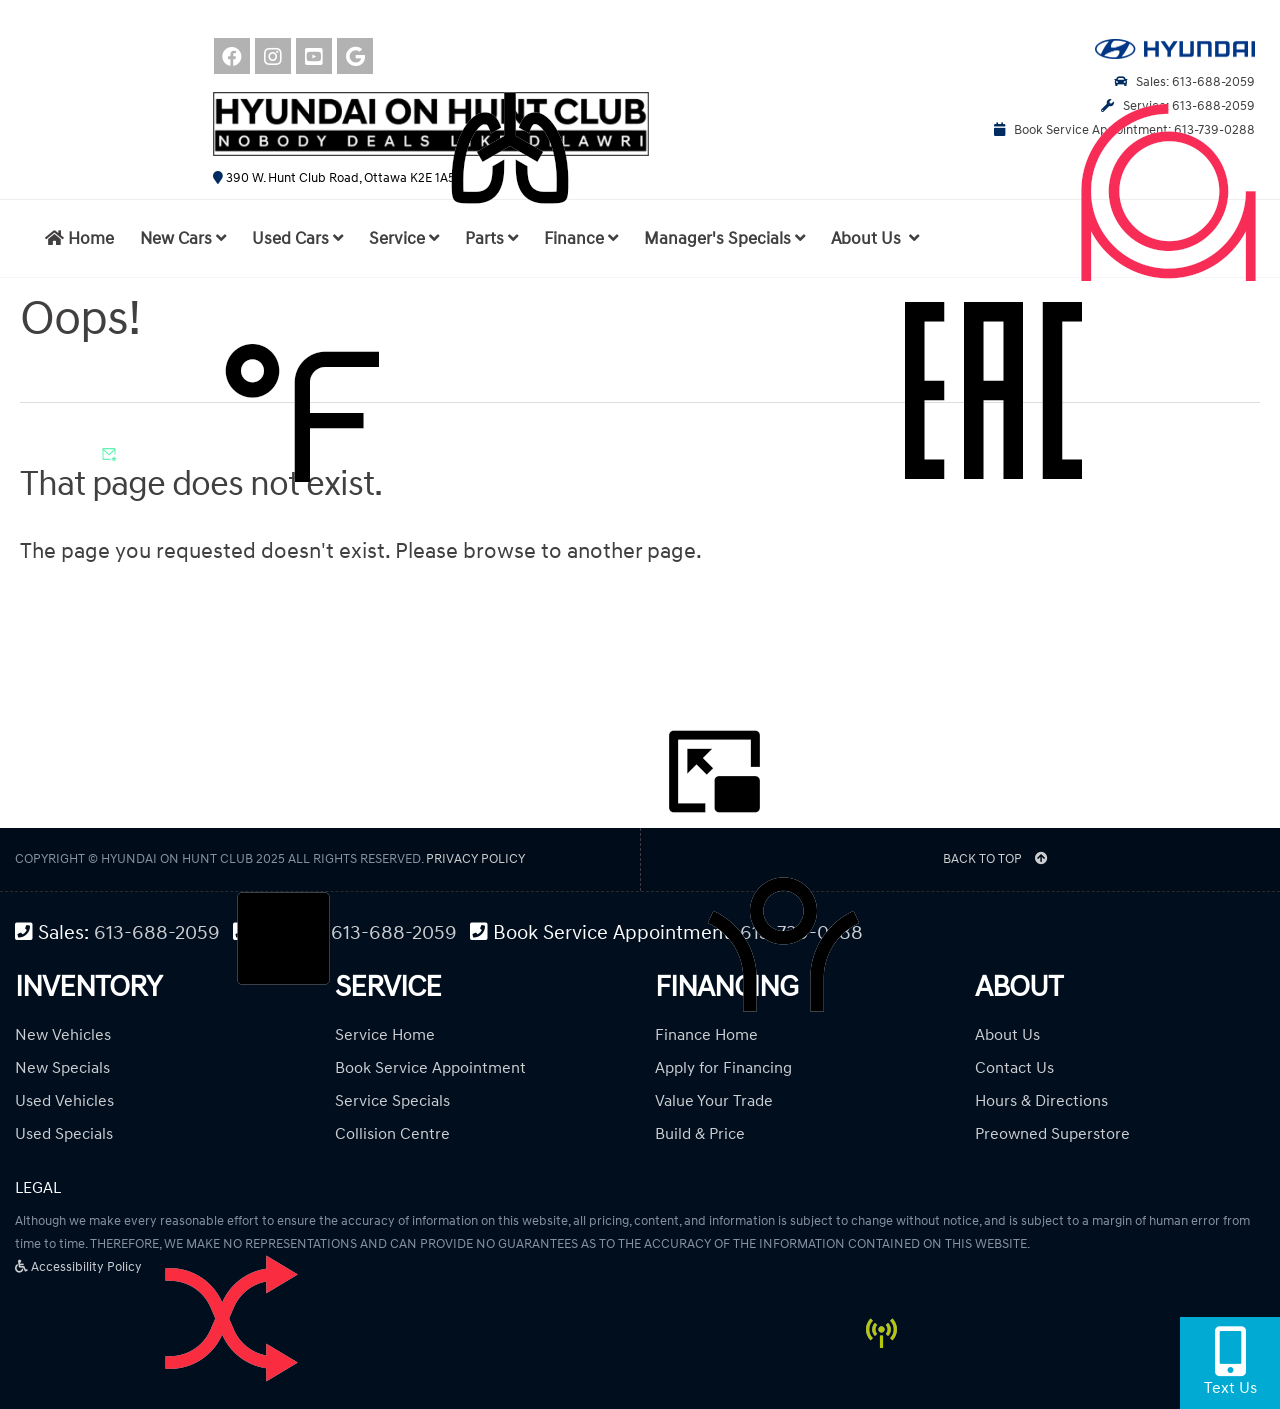 This screenshot has height=1409, width=1280. Describe the element at coordinates (283, 938) in the screenshot. I see `an unchecked or empty checkbox state` at that location.